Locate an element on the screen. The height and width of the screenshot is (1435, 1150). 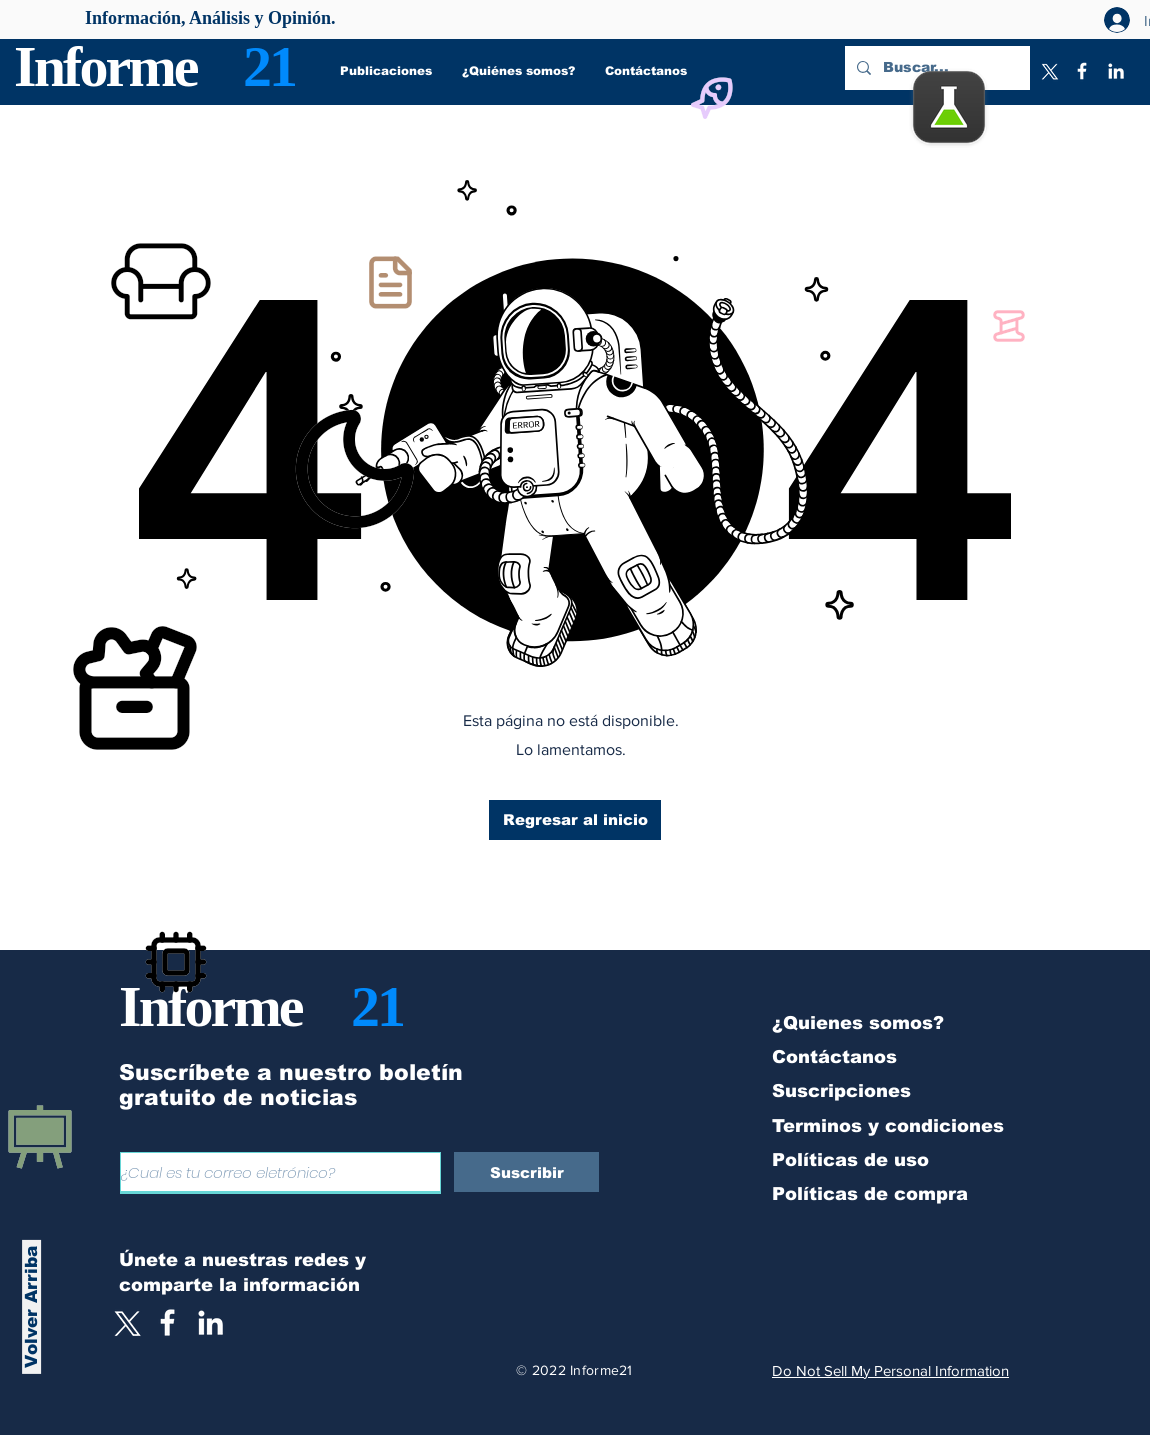
open science or chemistry application is located at coordinates (949, 107).